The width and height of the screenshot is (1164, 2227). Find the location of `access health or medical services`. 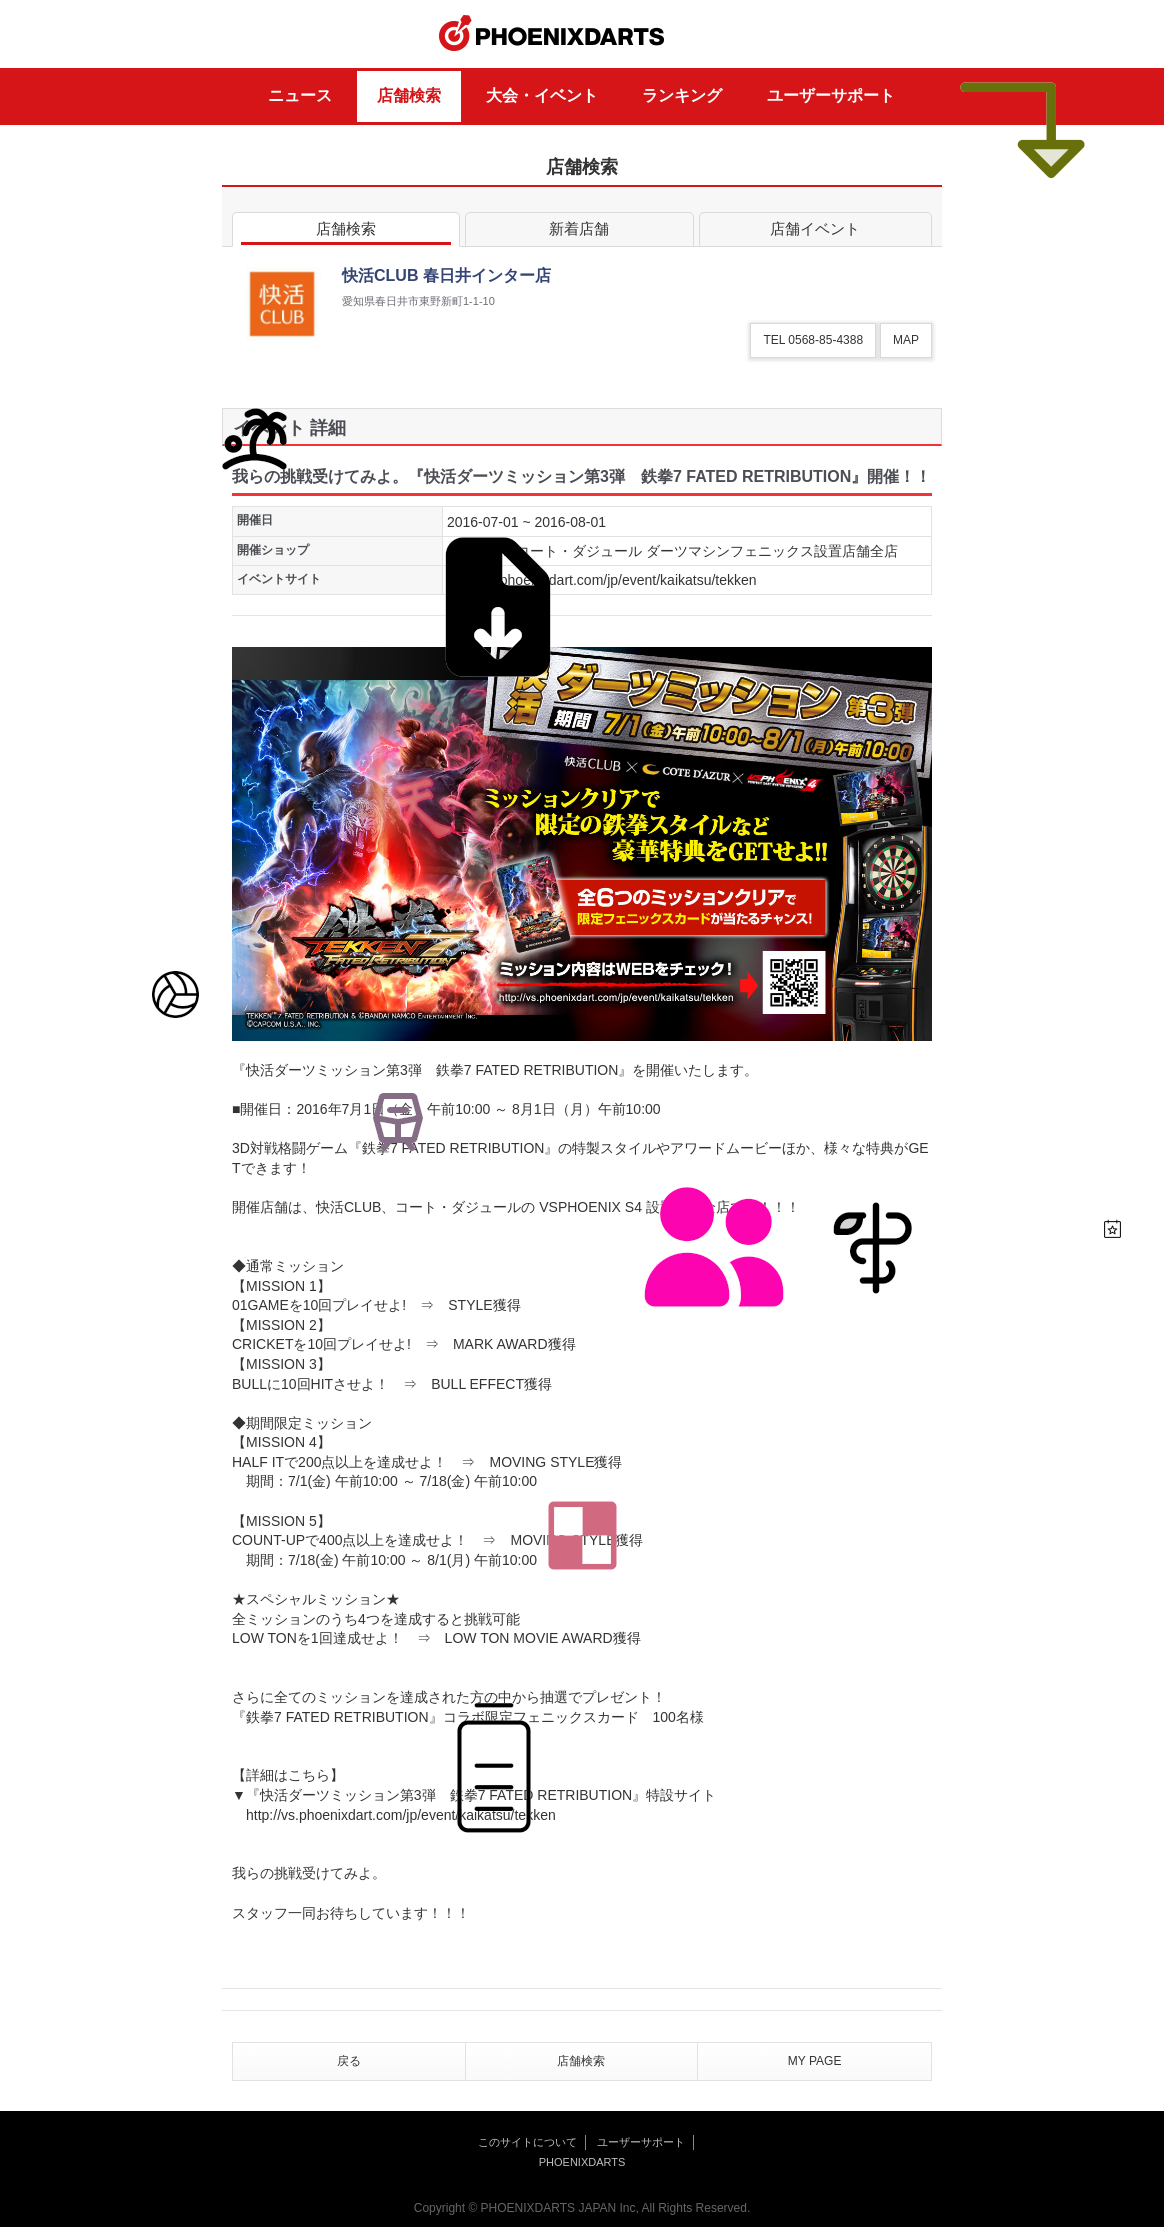

access health or medical services is located at coordinates (876, 1248).